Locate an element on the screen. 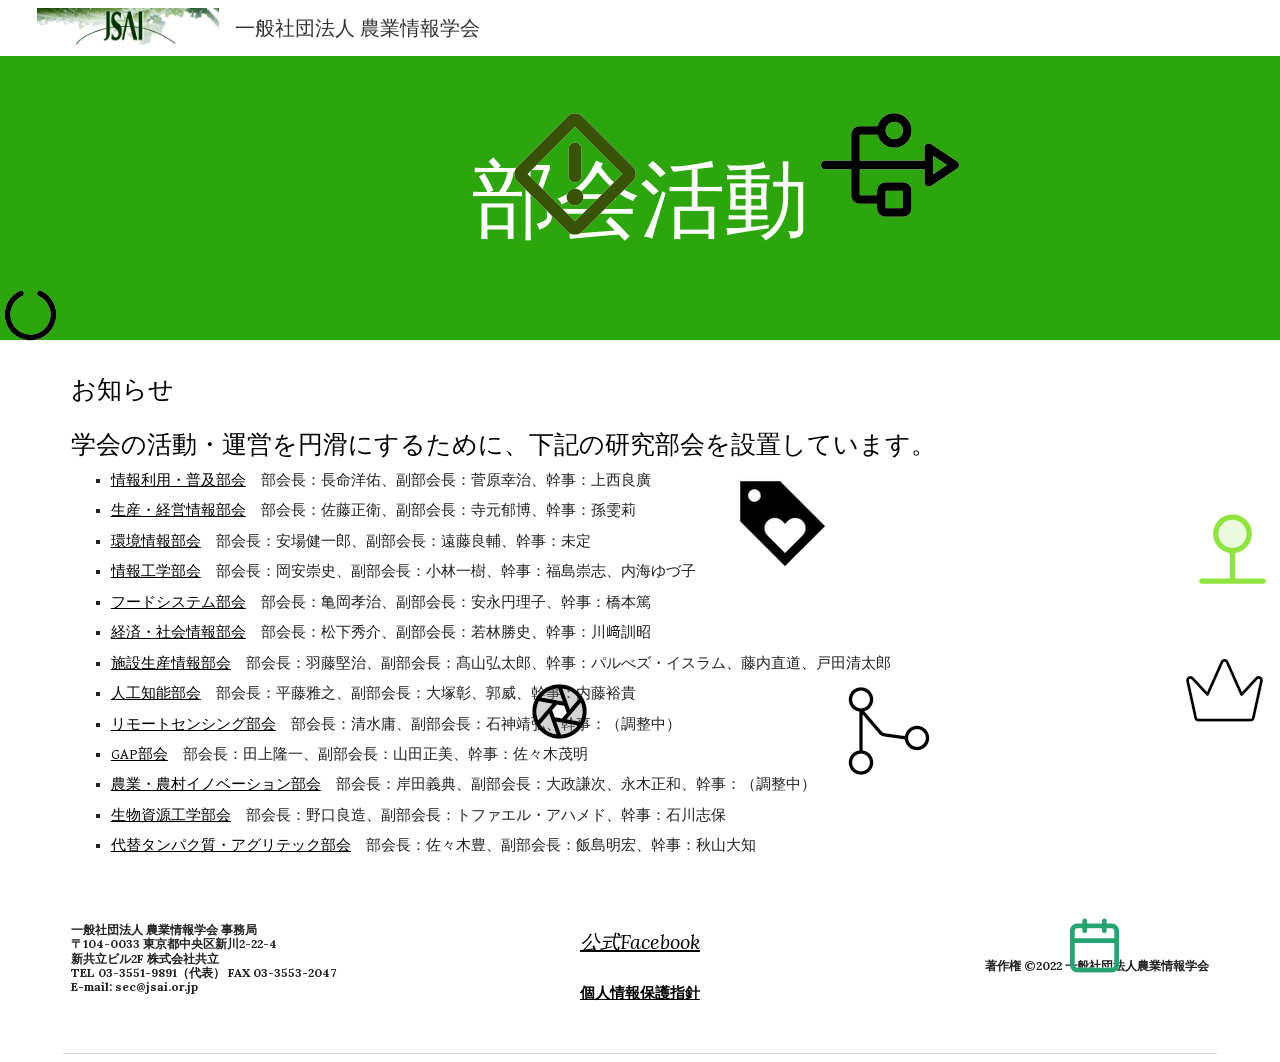 The height and width of the screenshot is (1062, 1280). indicates premium or pro membership status is located at coordinates (1224, 694).